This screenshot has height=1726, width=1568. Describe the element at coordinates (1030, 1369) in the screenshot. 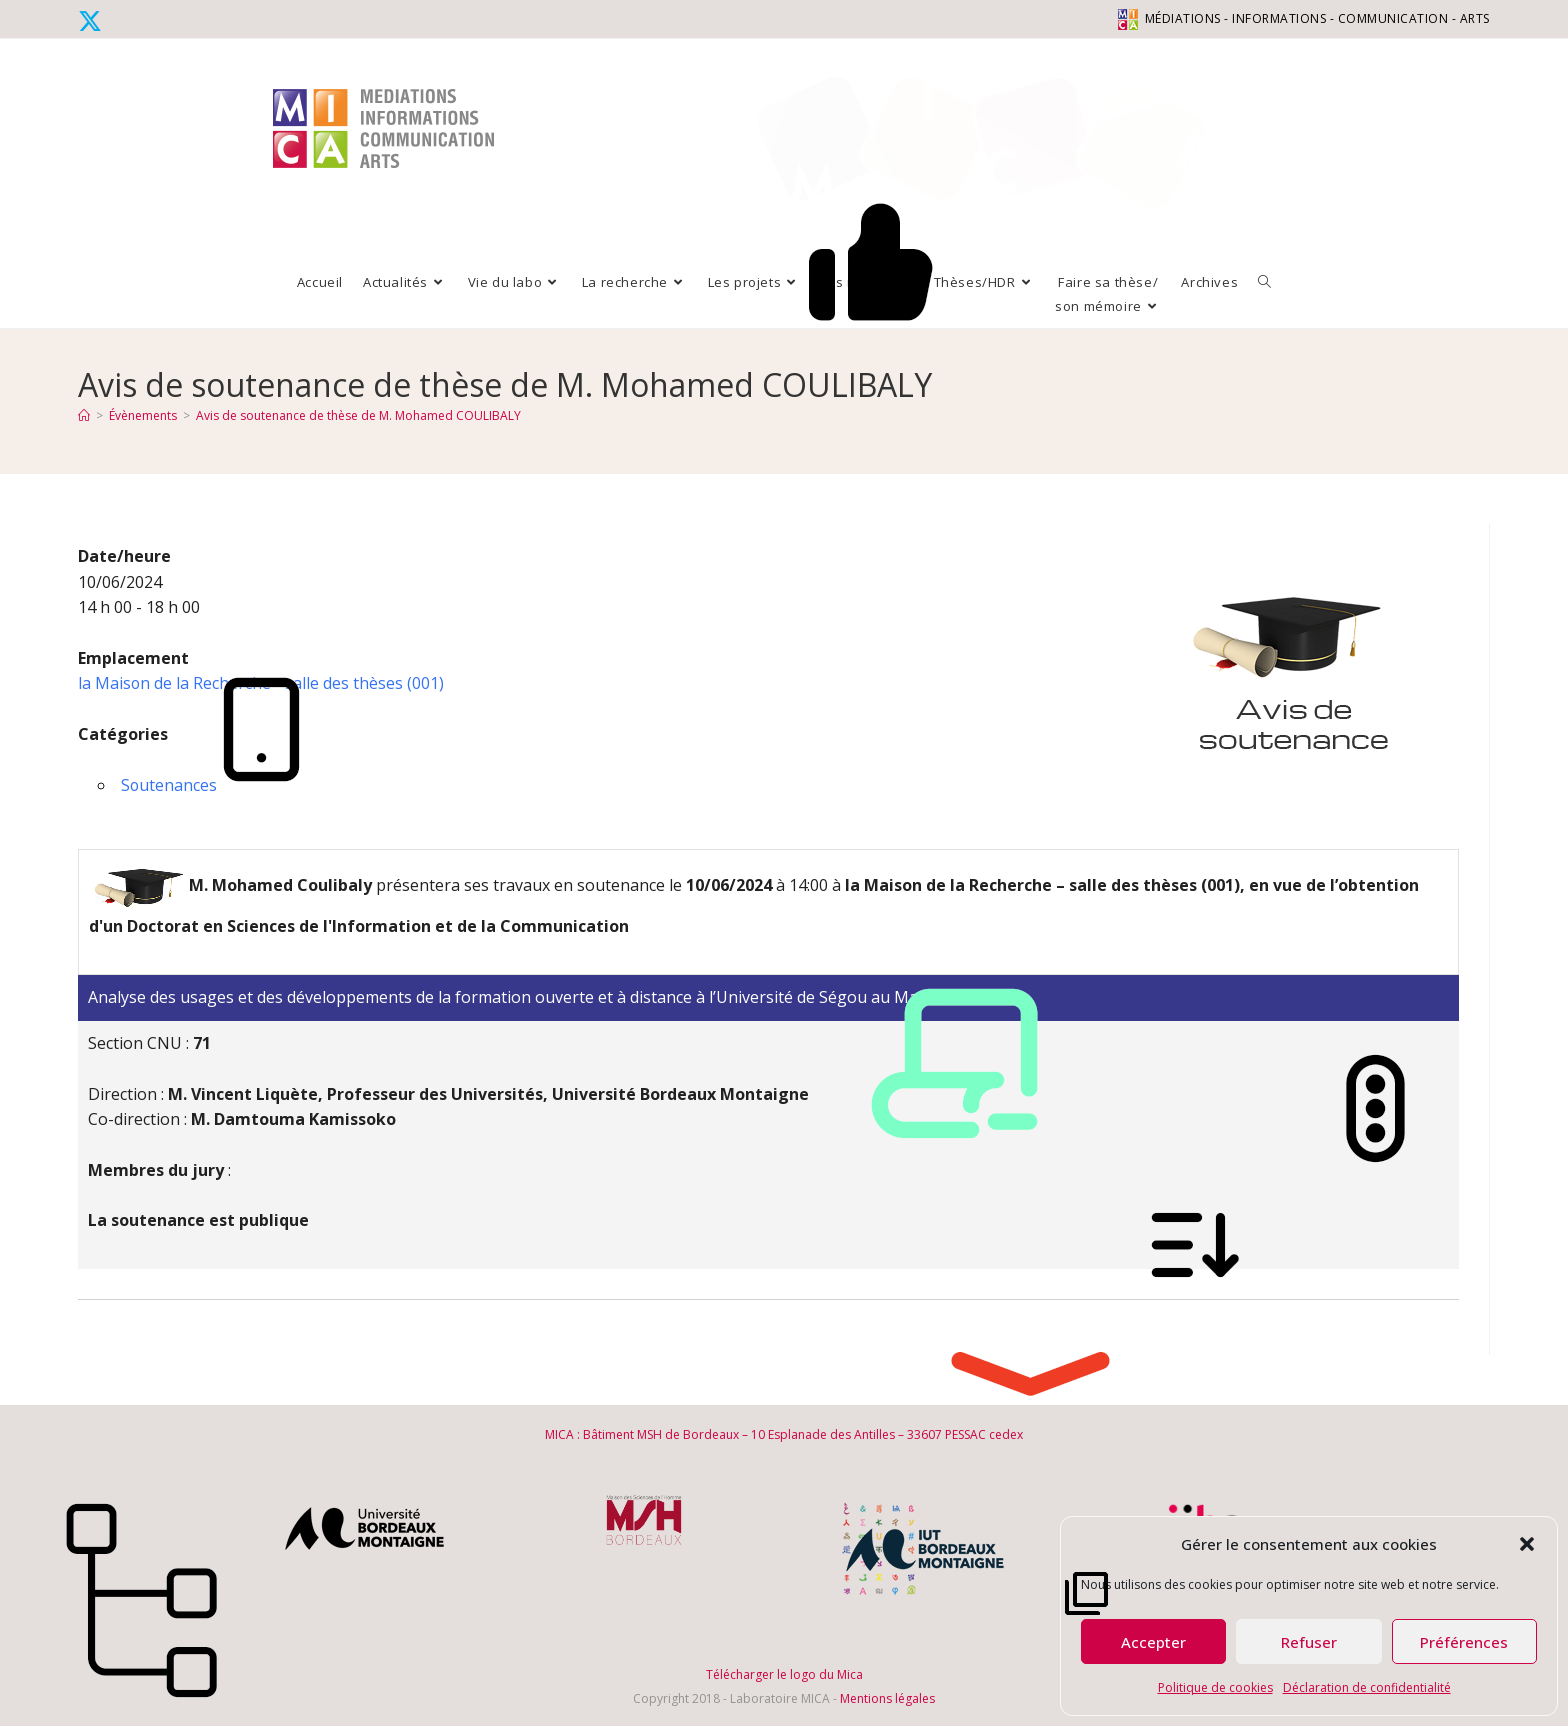

I see `expand content or dropdown menu` at that location.